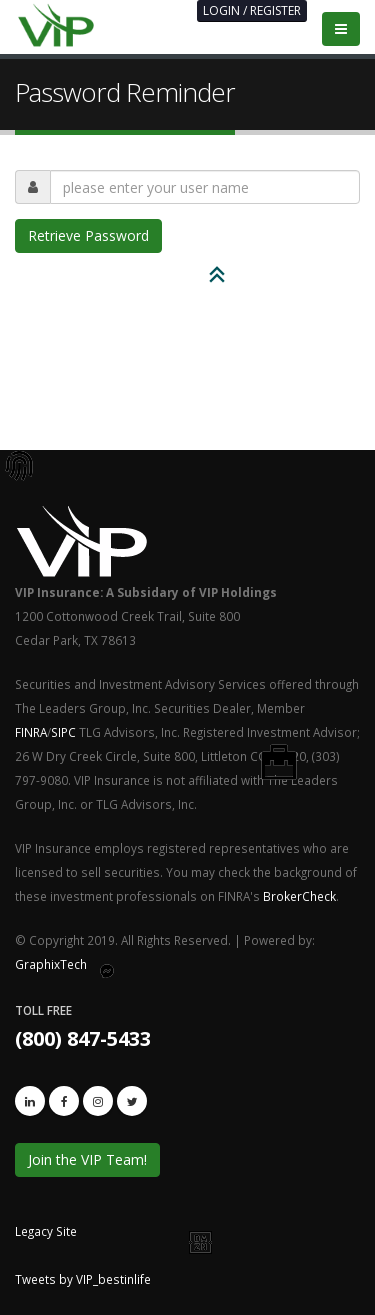 The width and height of the screenshot is (375, 1315). Describe the element at coordinates (217, 275) in the screenshot. I see `scroll to top of page` at that location.